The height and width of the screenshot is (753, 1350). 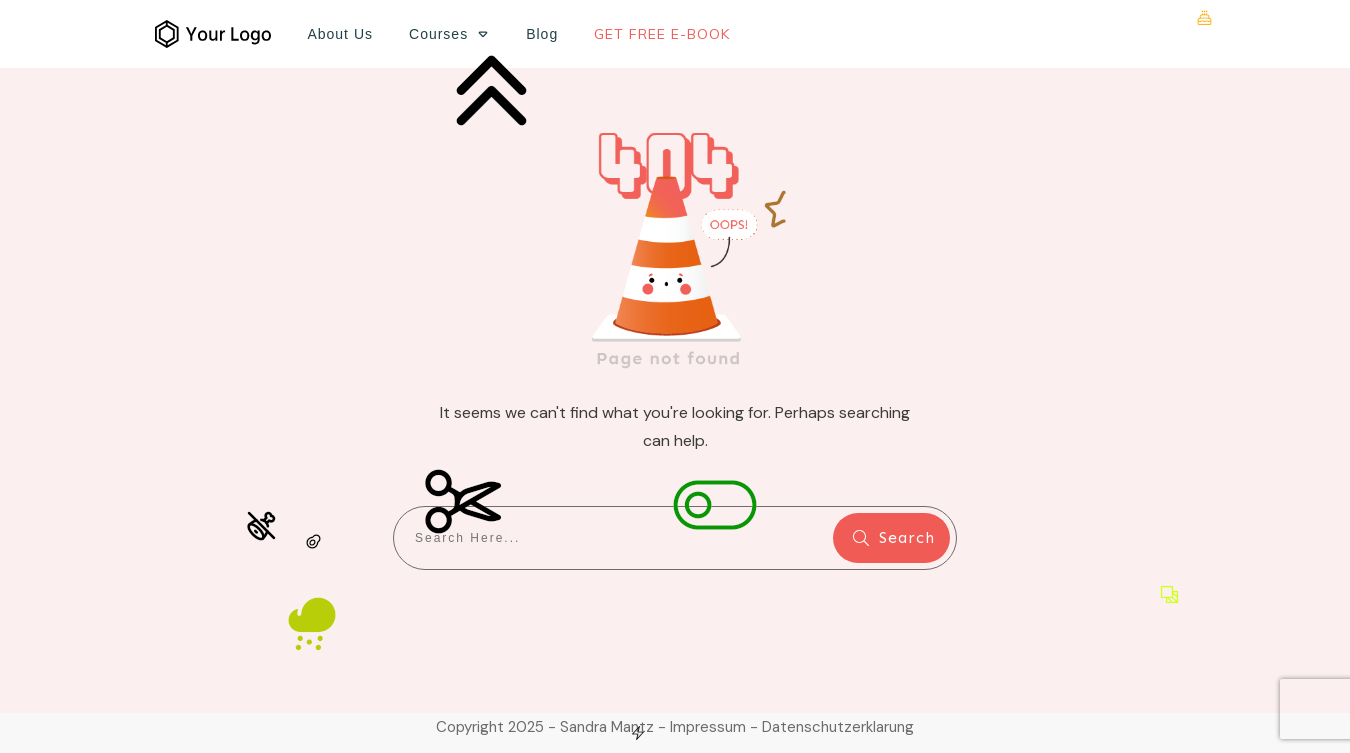 What do you see at coordinates (638, 733) in the screenshot?
I see `indicates lightning or electricity` at bounding box center [638, 733].